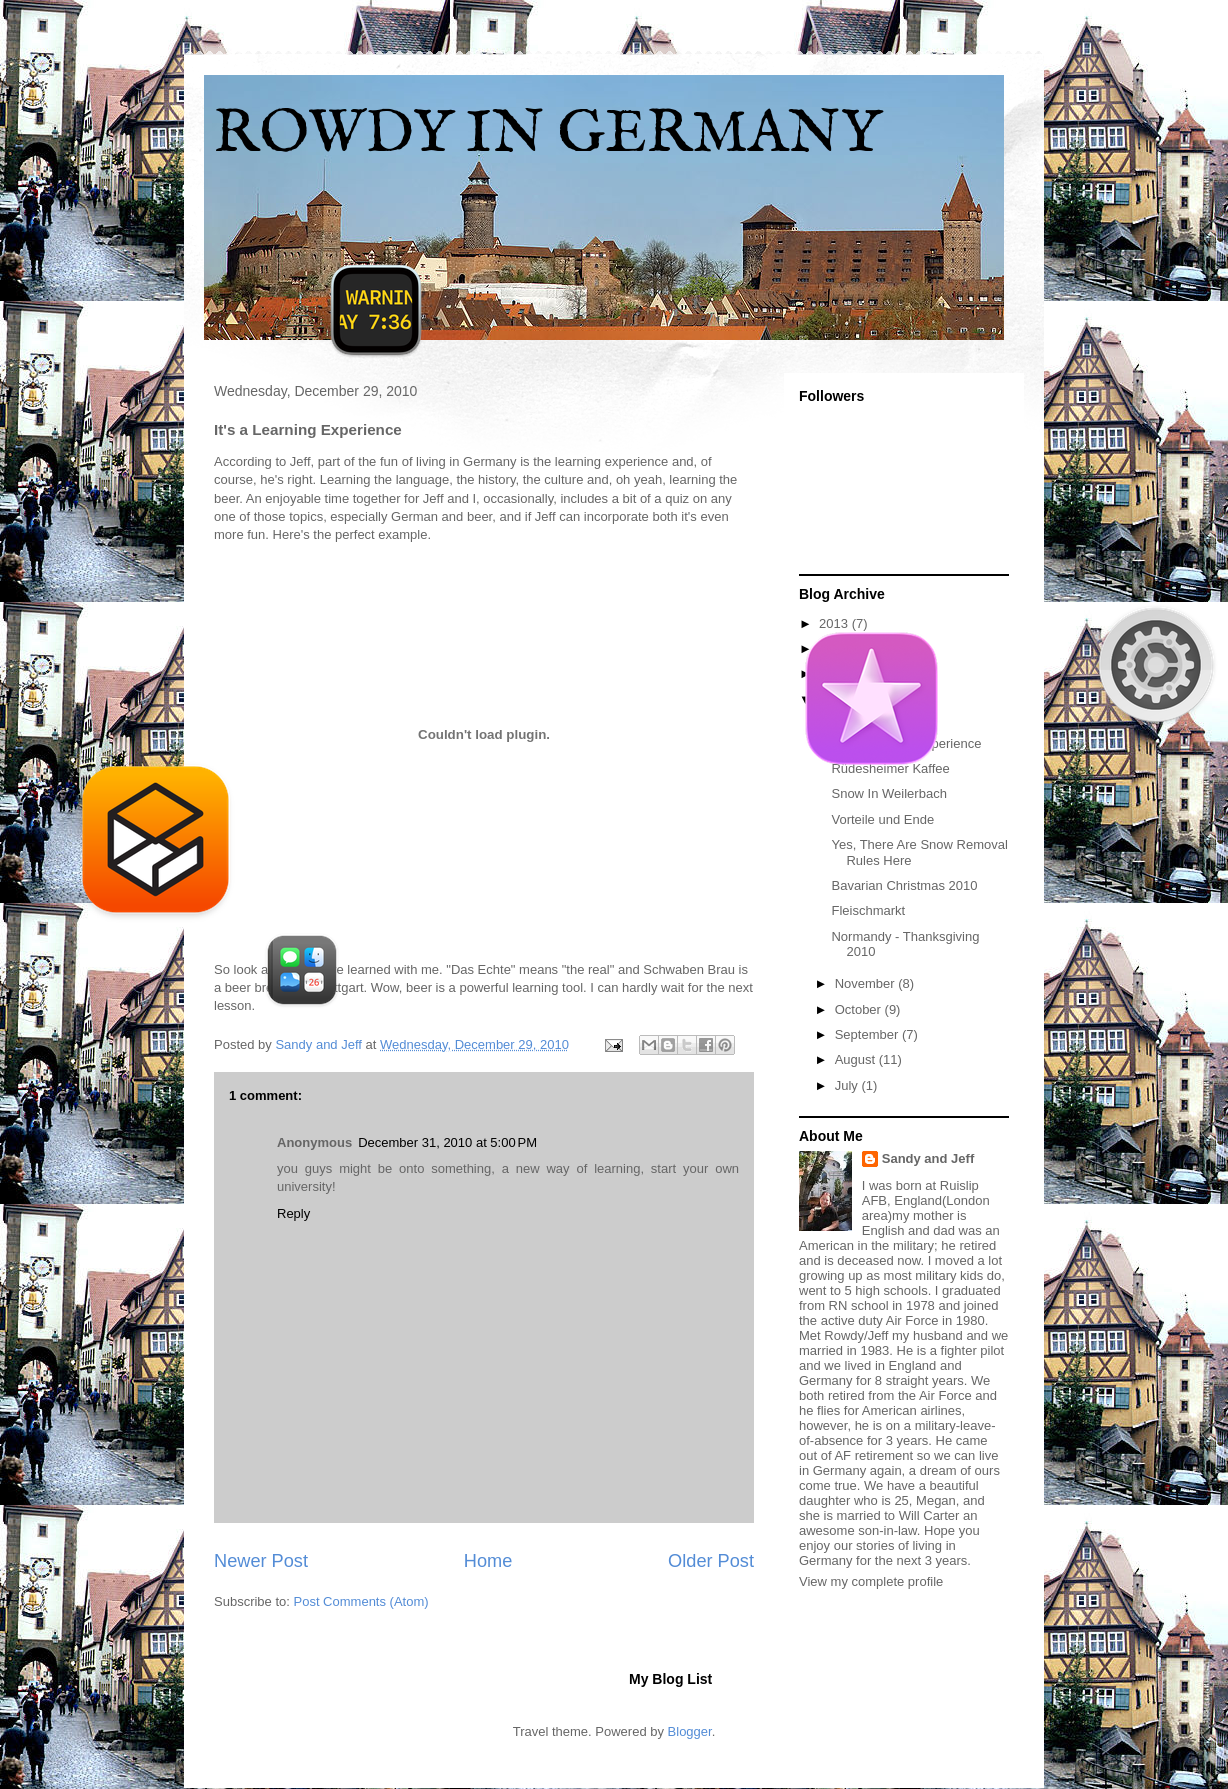 This screenshot has width=1228, height=1789. Describe the element at coordinates (376, 310) in the screenshot. I see `open the console app to view system logs` at that location.